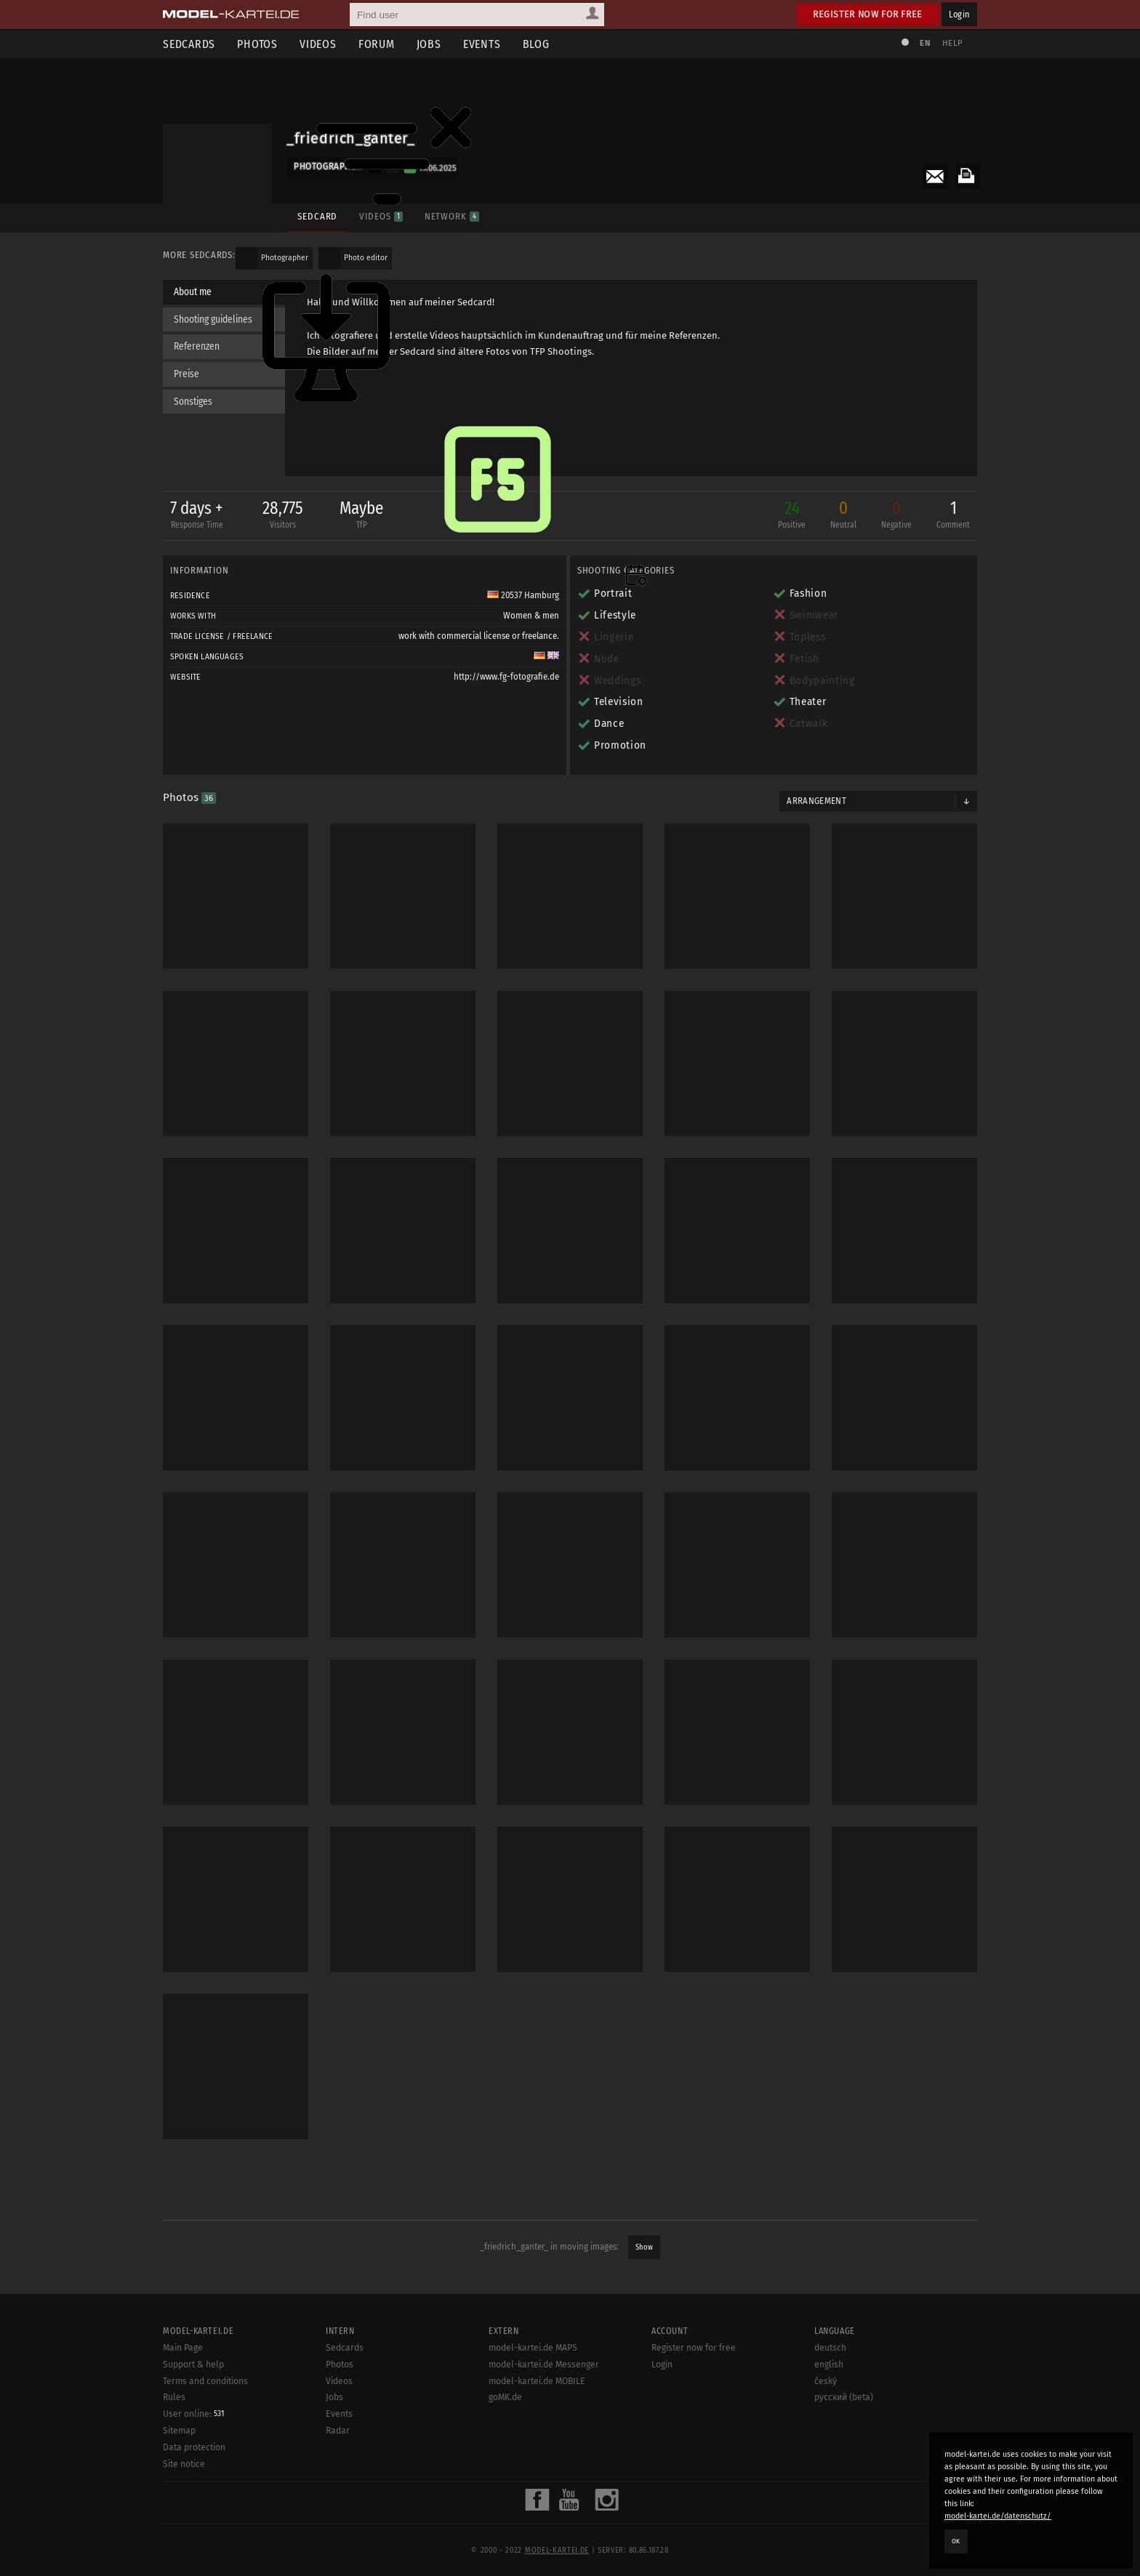  Describe the element at coordinates (326, 337) in the screenshot. I see `download to desktop` at that location.